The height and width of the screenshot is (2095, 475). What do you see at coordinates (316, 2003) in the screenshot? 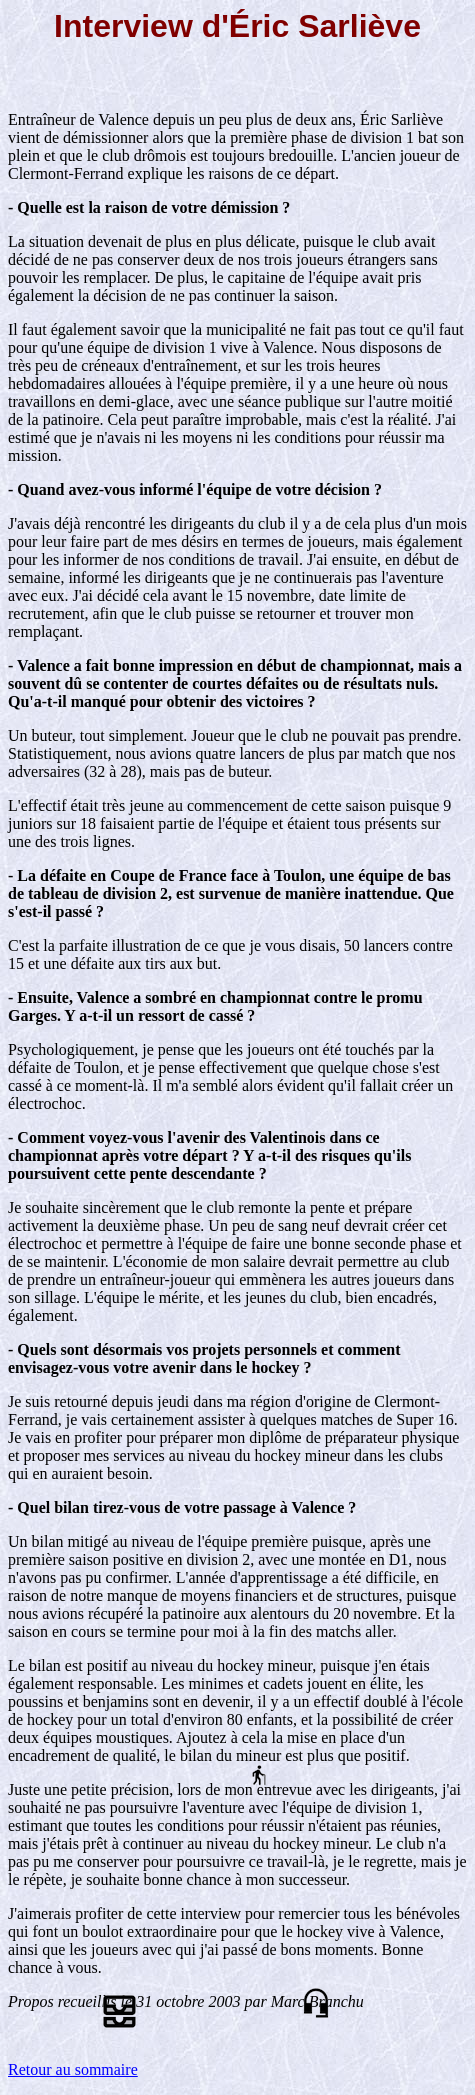
I see `contact customer support` at bounding box center [316, 2003].